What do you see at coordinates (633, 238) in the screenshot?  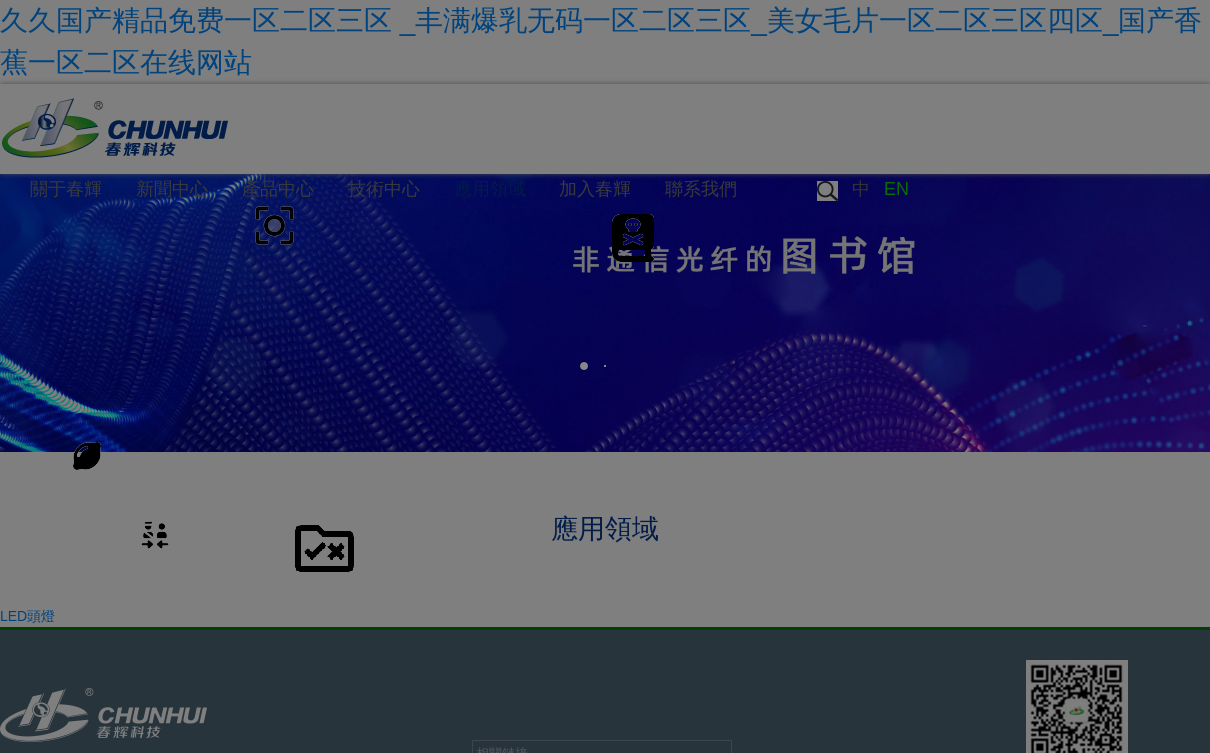 I see `access spooky or halloween-themed content` at bounding box center [633, 238].